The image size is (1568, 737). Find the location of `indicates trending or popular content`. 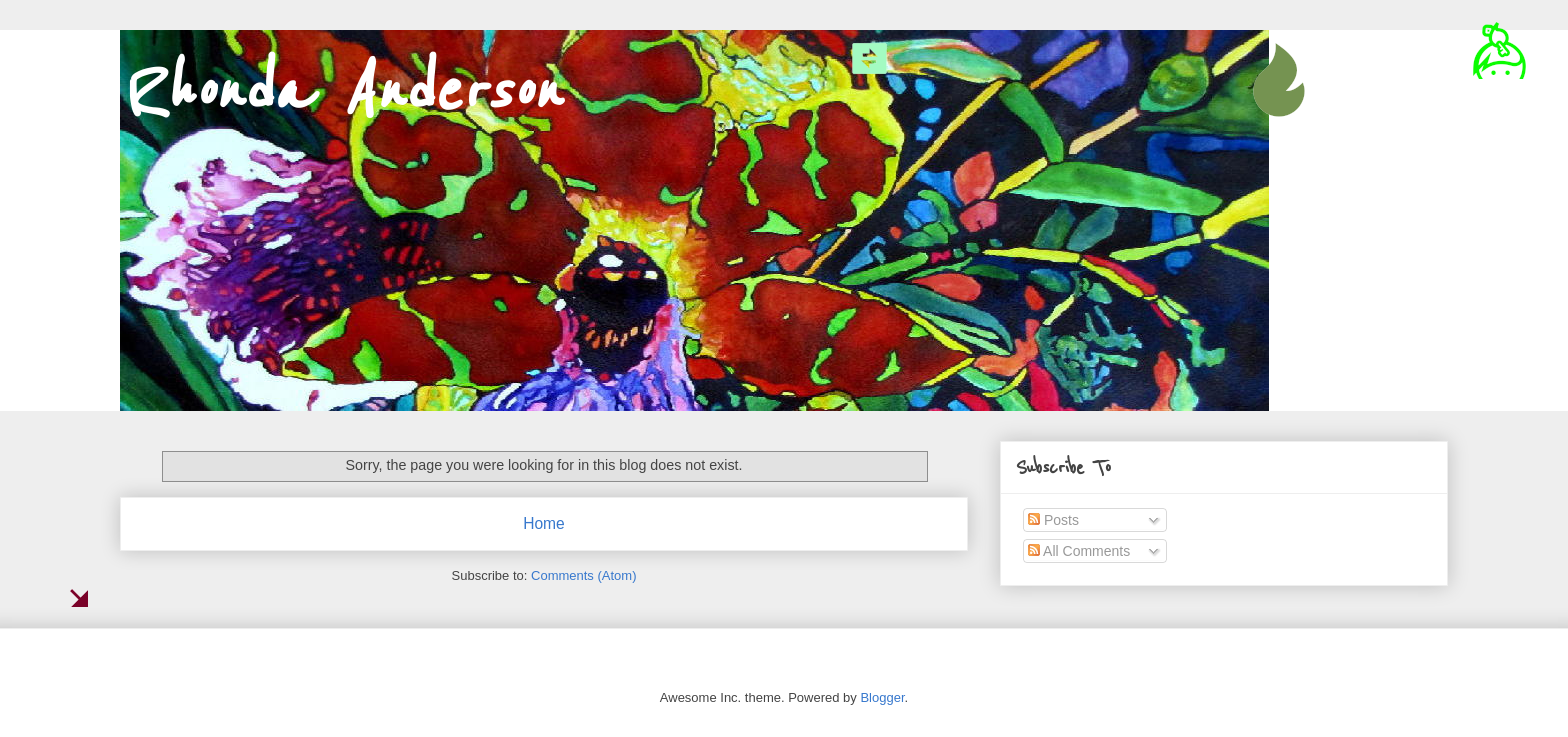

indicates trending or popular content is located at coordinates (1279, 79).